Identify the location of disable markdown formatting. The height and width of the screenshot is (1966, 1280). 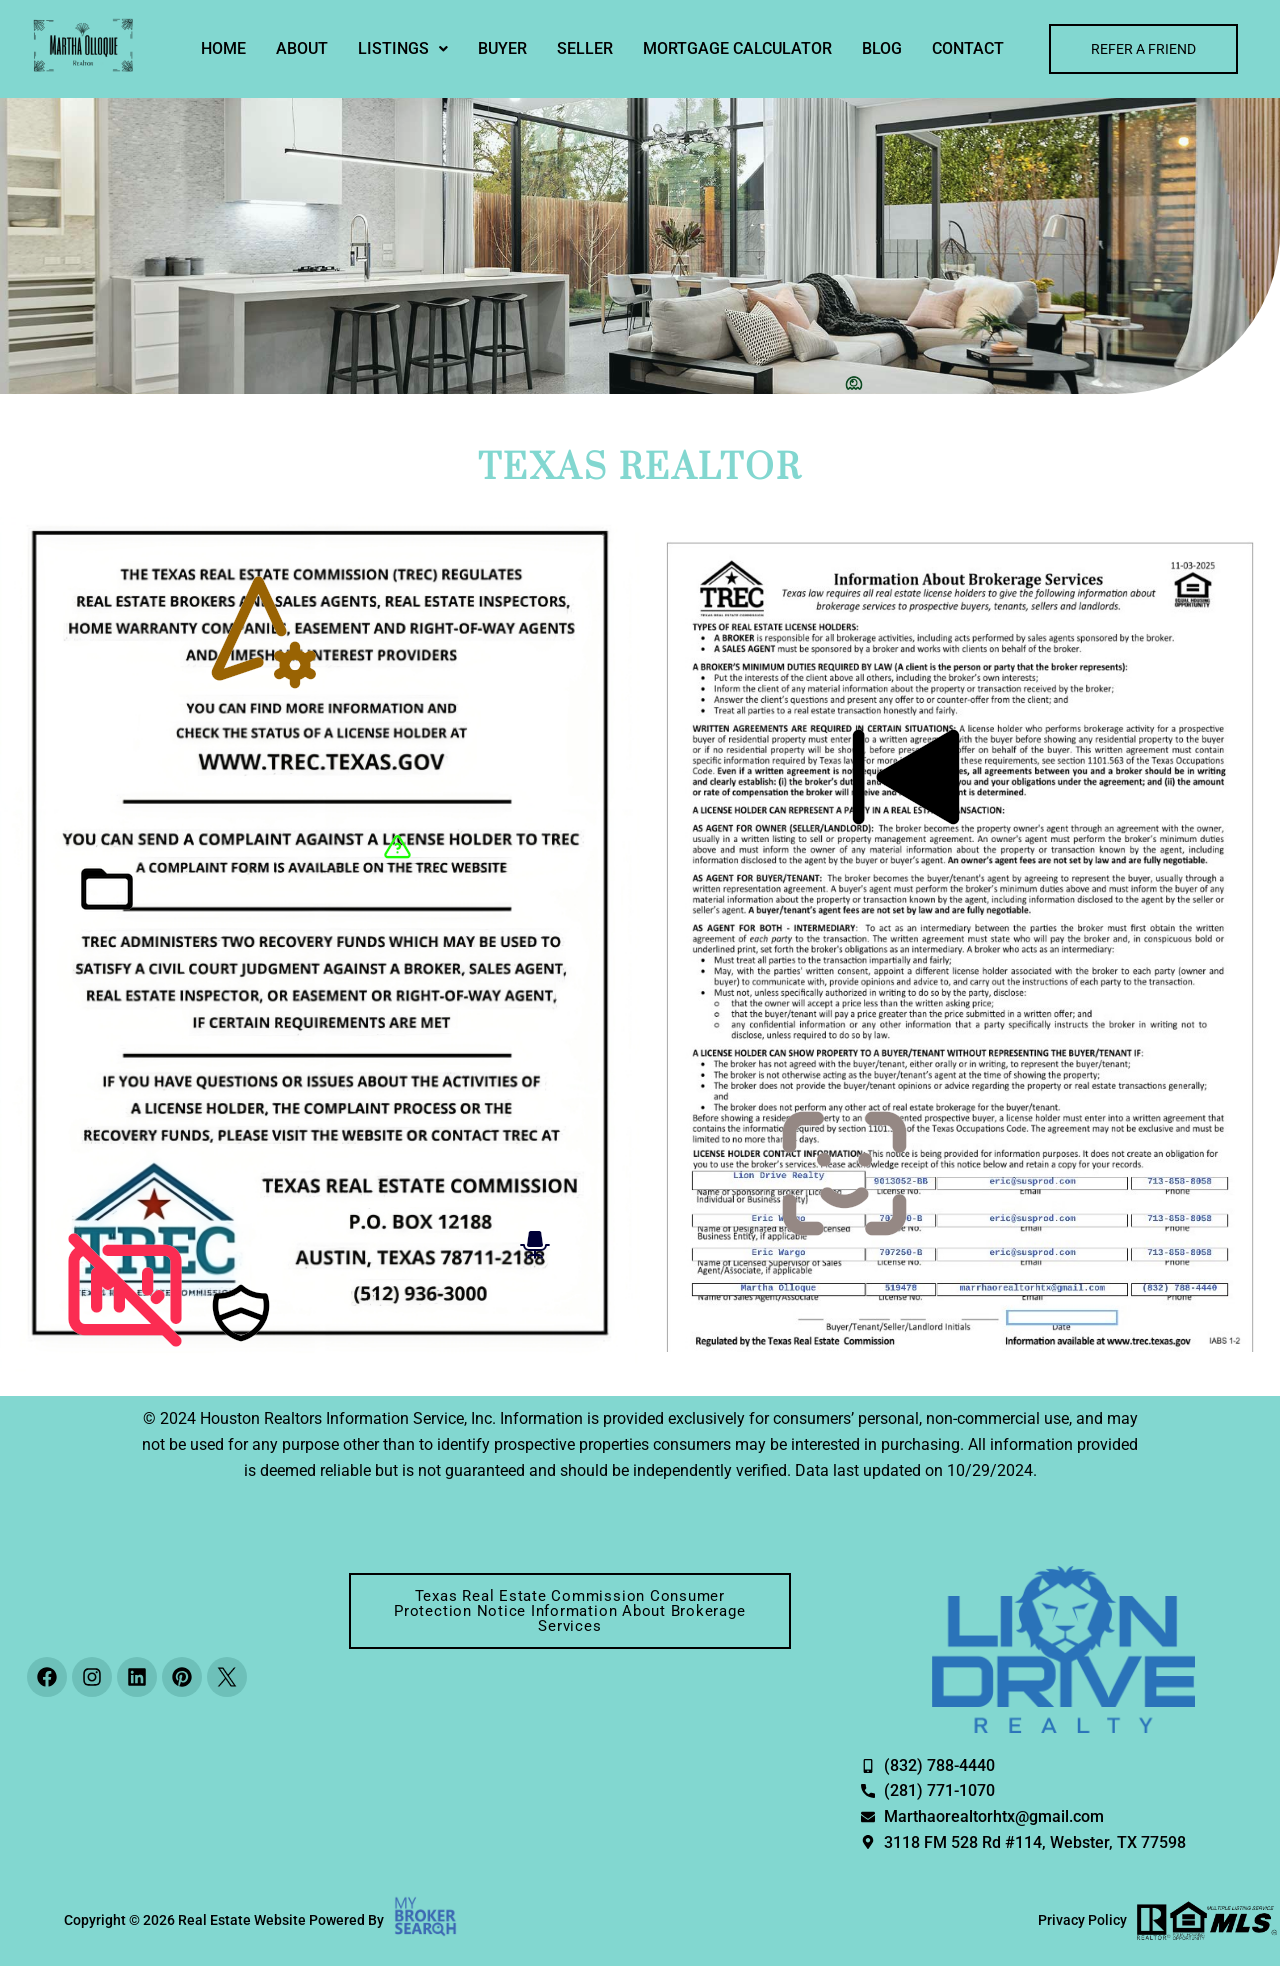
(125, 1290).